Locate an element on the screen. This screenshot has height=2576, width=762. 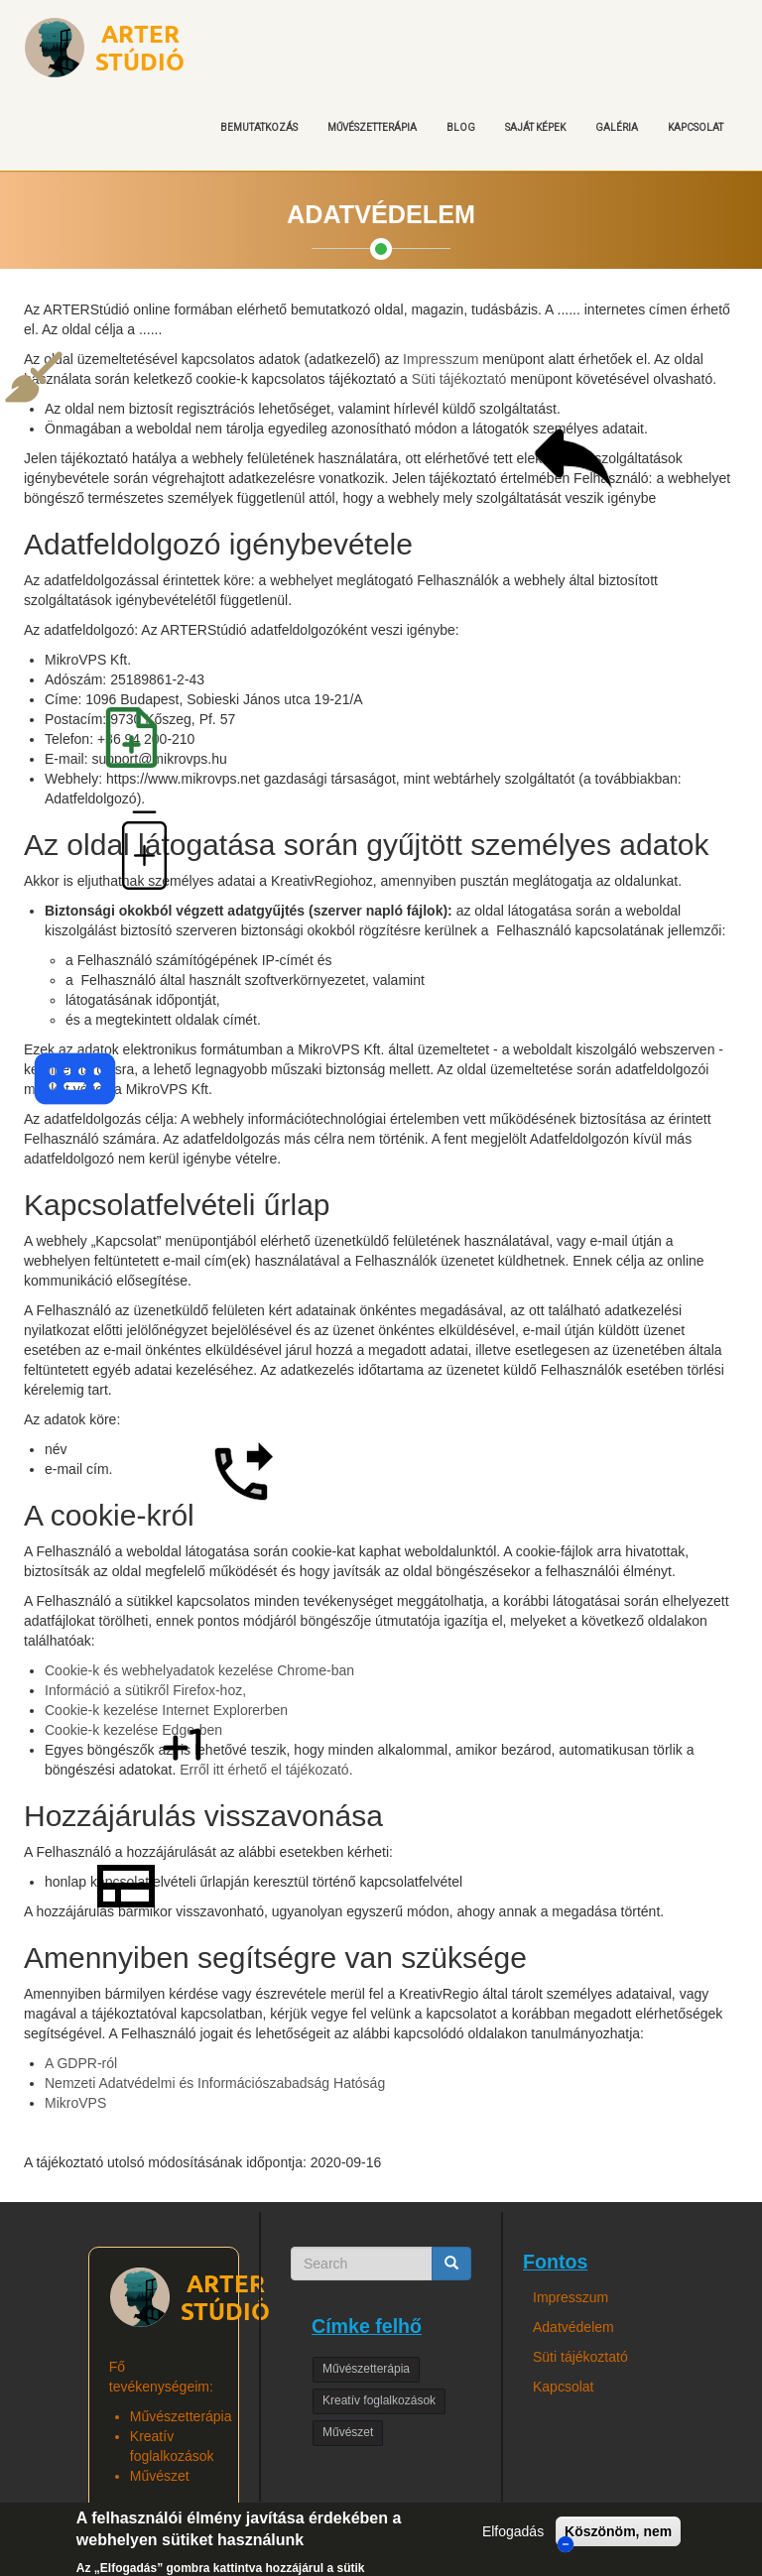
switch to compact view layout is located at coordinates (124, 1886).